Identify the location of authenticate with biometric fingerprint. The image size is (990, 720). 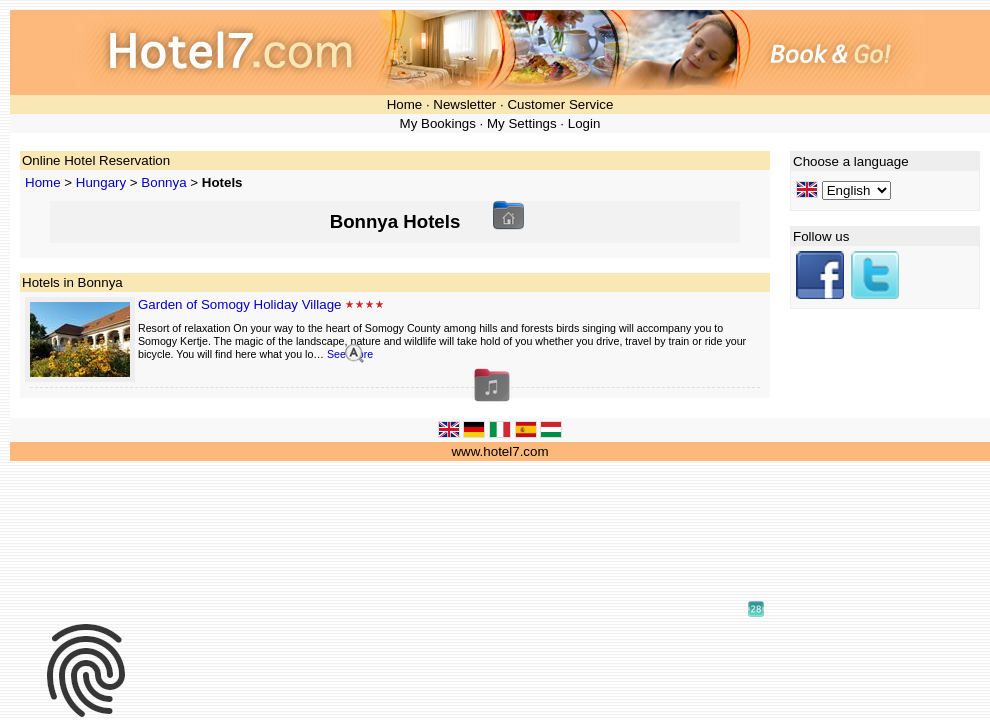
(89, 672).